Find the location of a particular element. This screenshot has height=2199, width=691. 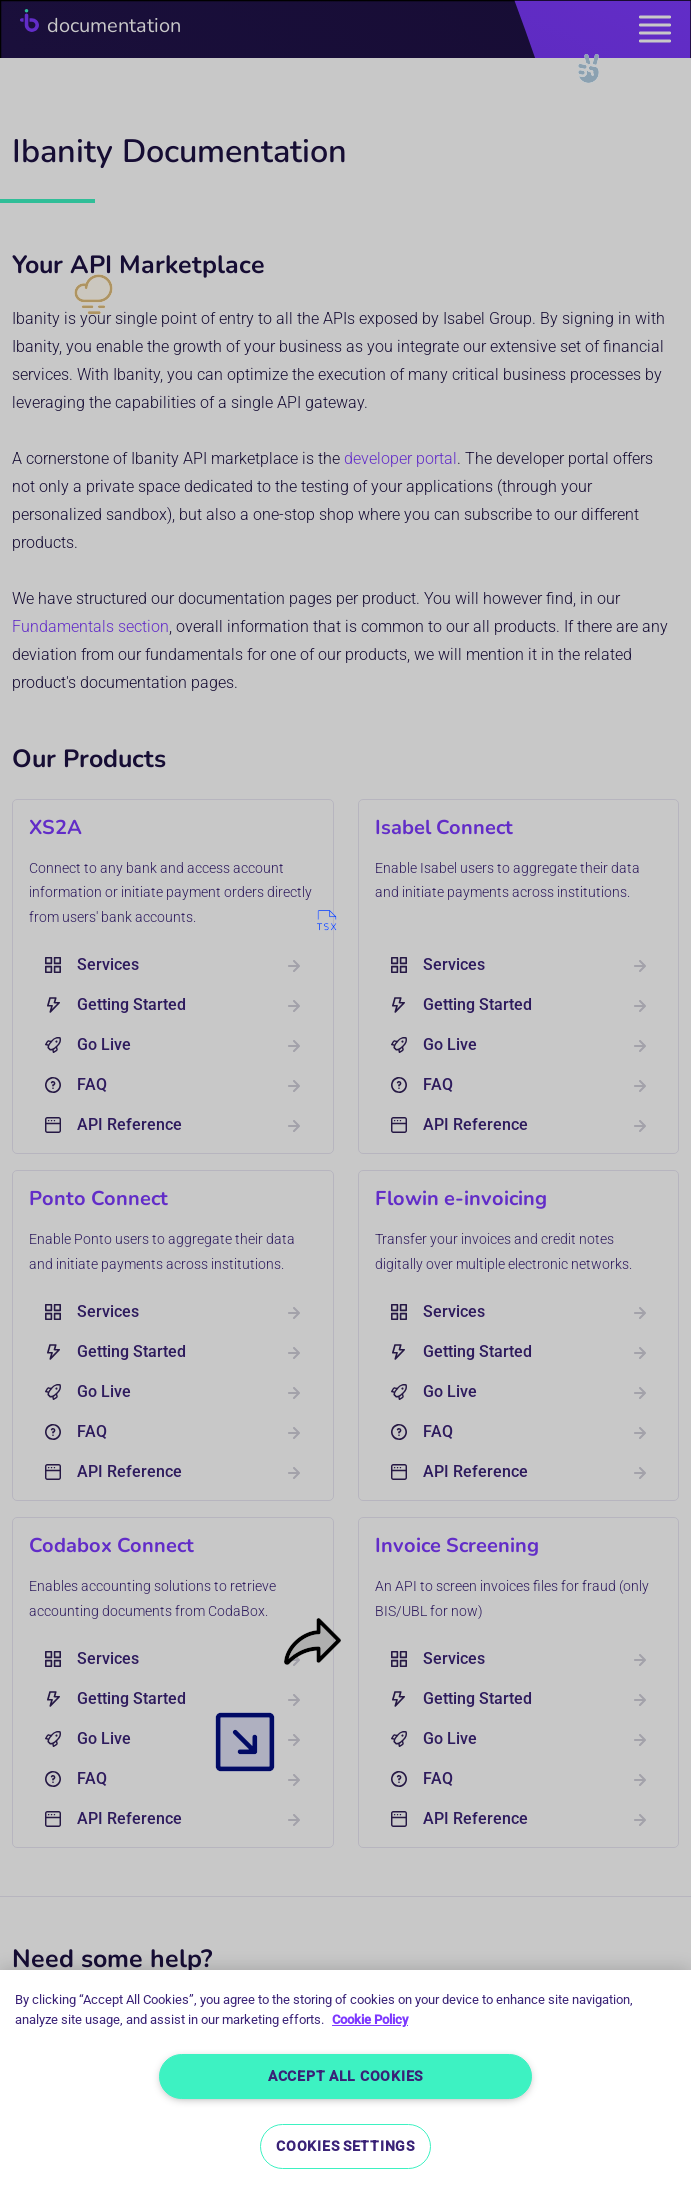

indicates foggy weather conditions is located at coordinates (93, 293).